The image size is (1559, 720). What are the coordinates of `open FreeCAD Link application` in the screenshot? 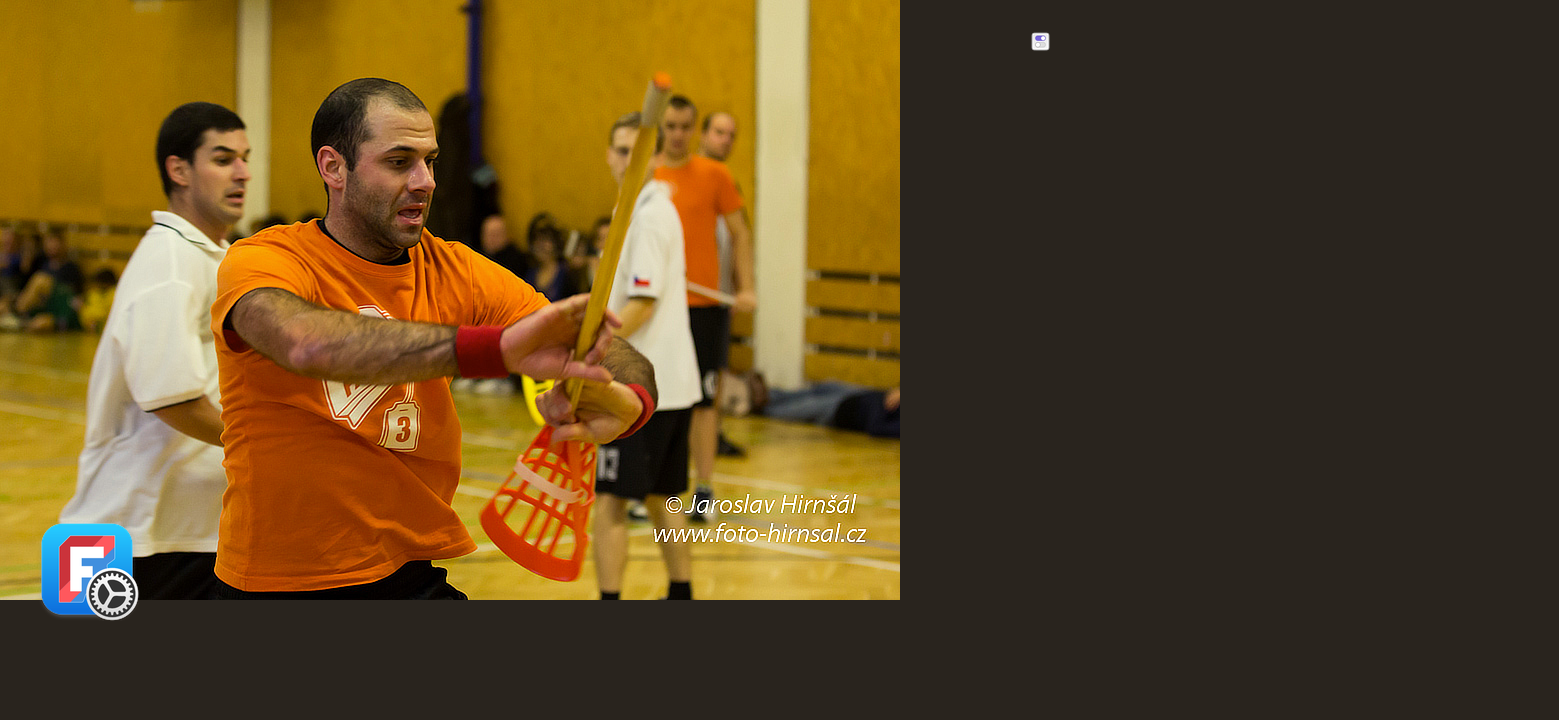 It's located at (87, 569).